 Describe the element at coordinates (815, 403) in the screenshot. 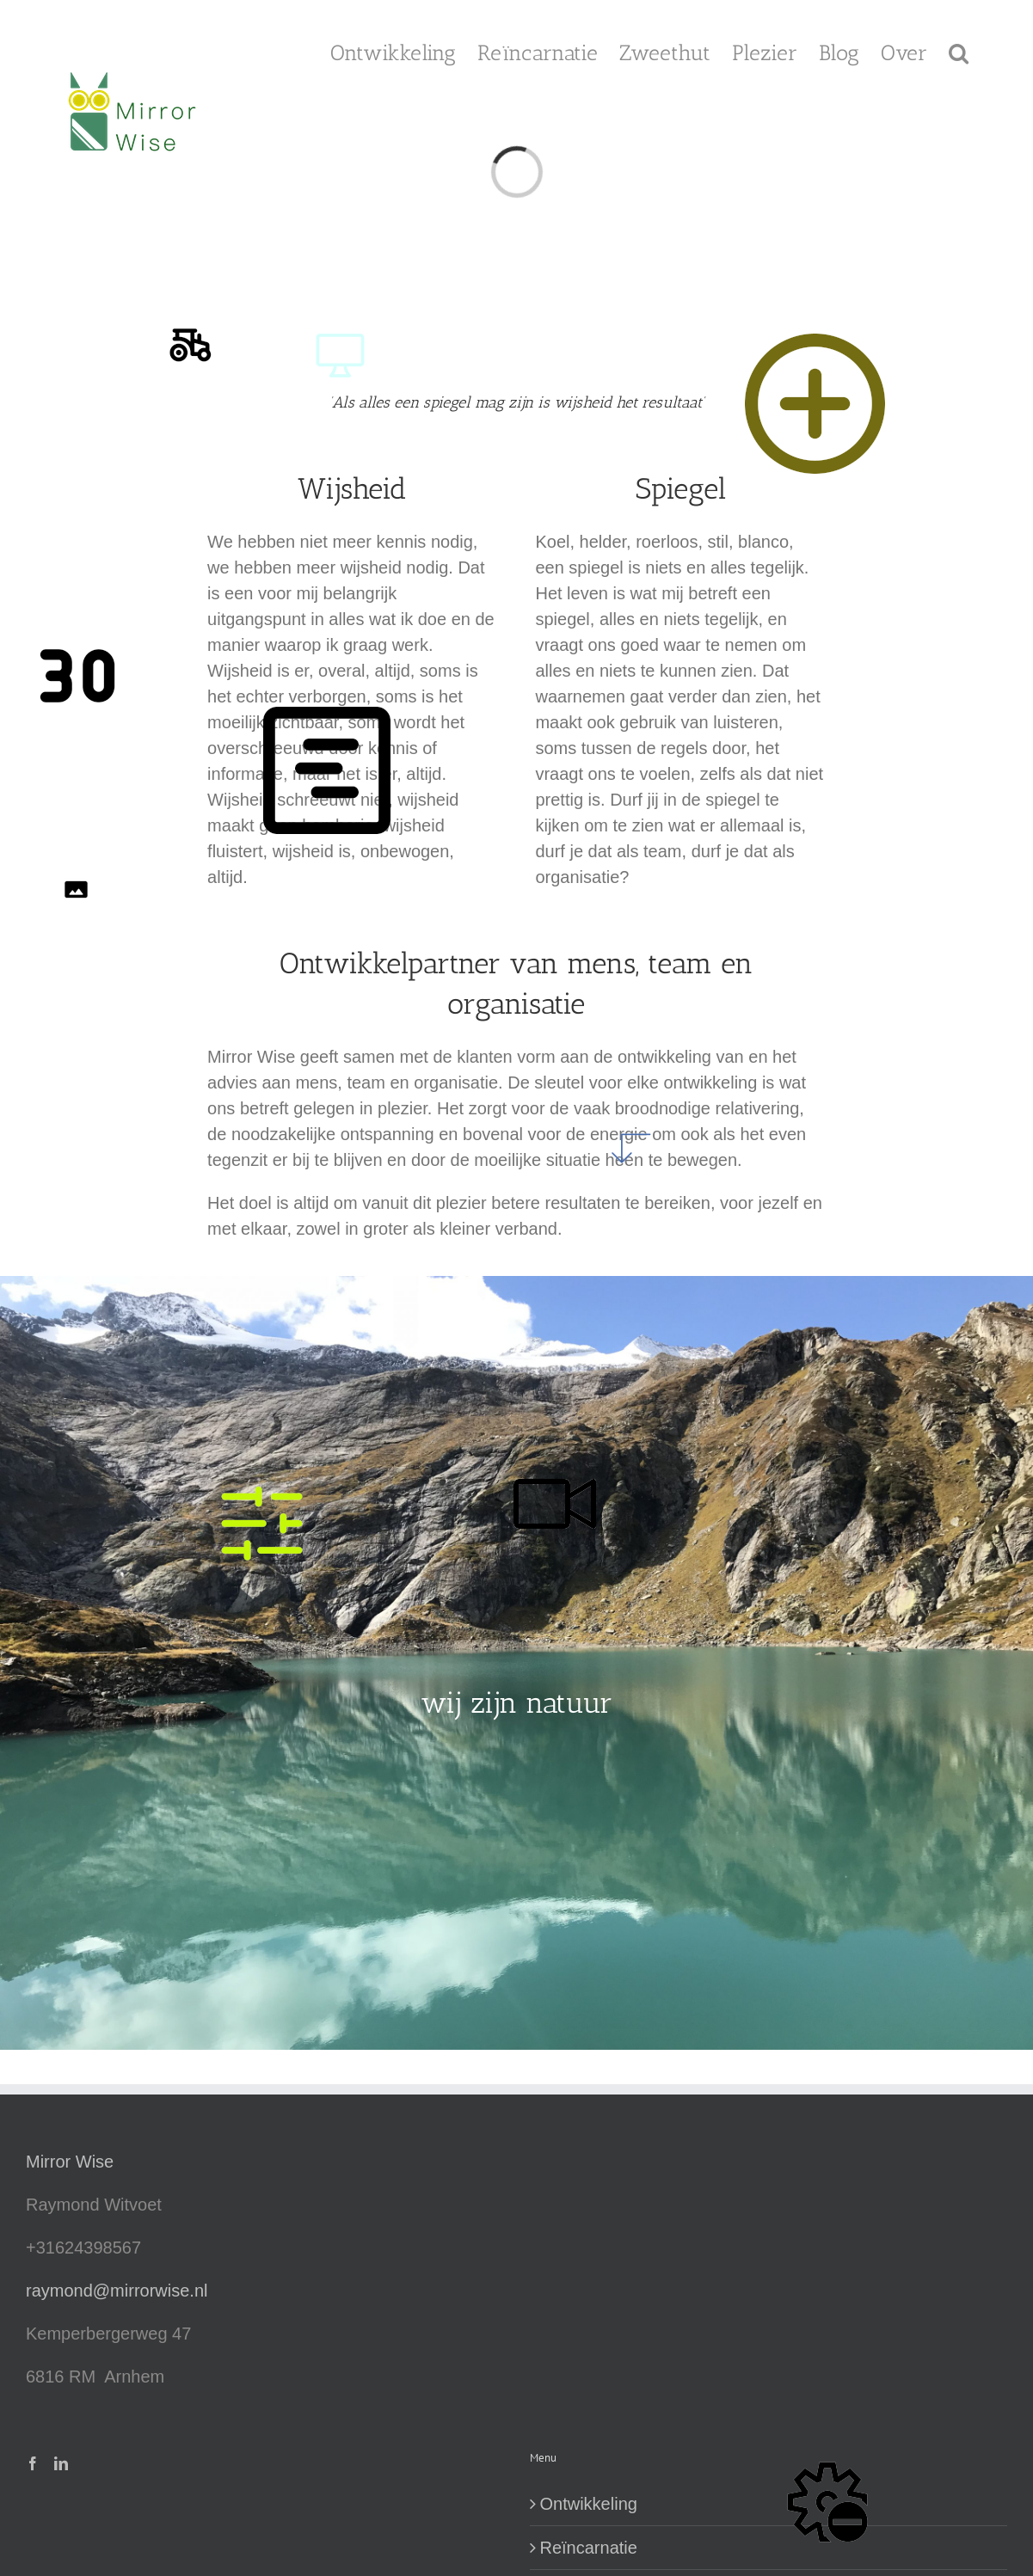

I see `add a new item` at that location.